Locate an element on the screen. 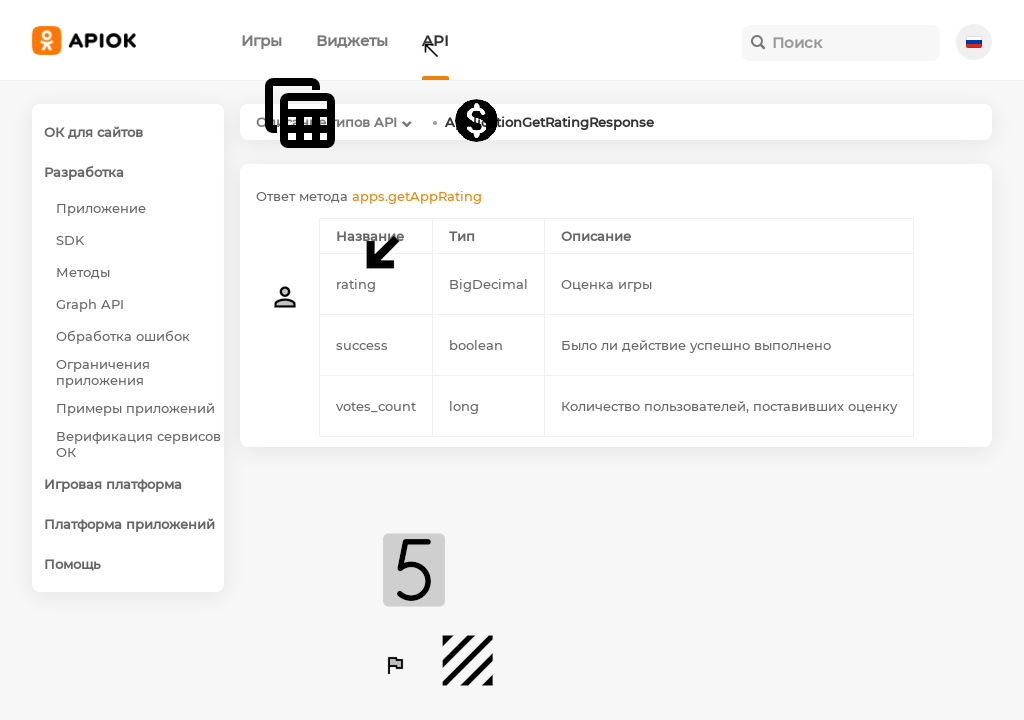 This screenshot has width=1024, height=720. view your profile is located at coordinates (285, 297).